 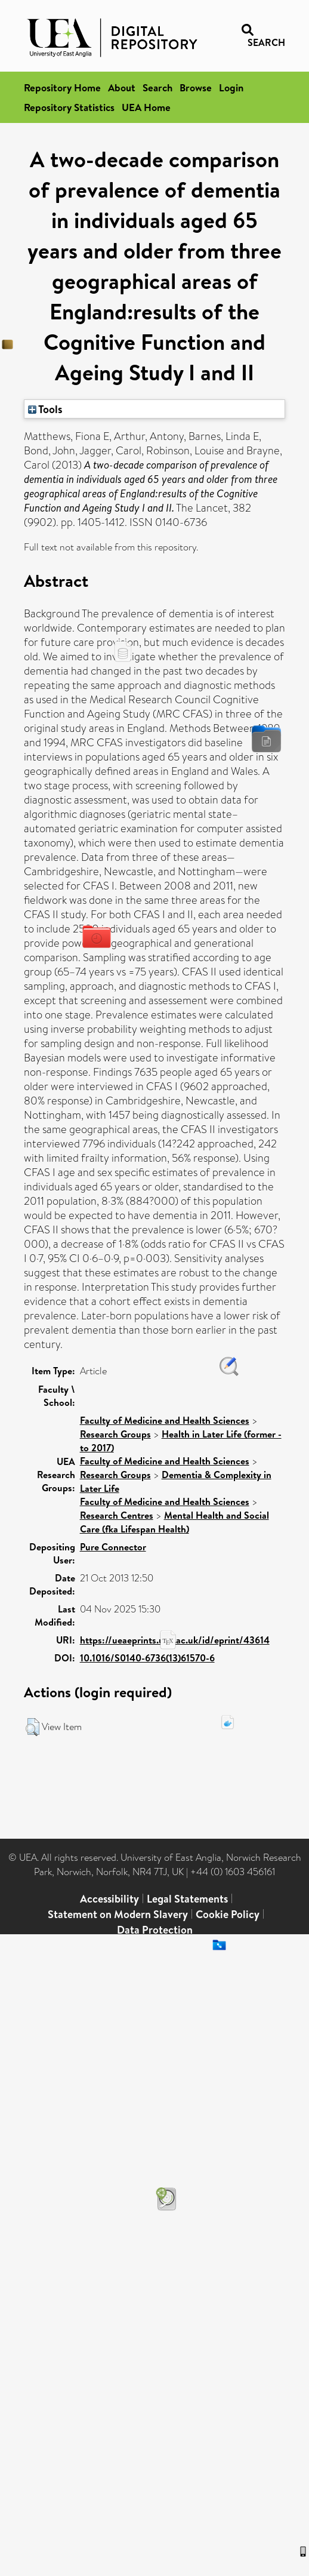 I want to click on open your documents folder, so click(x=266, y=738).